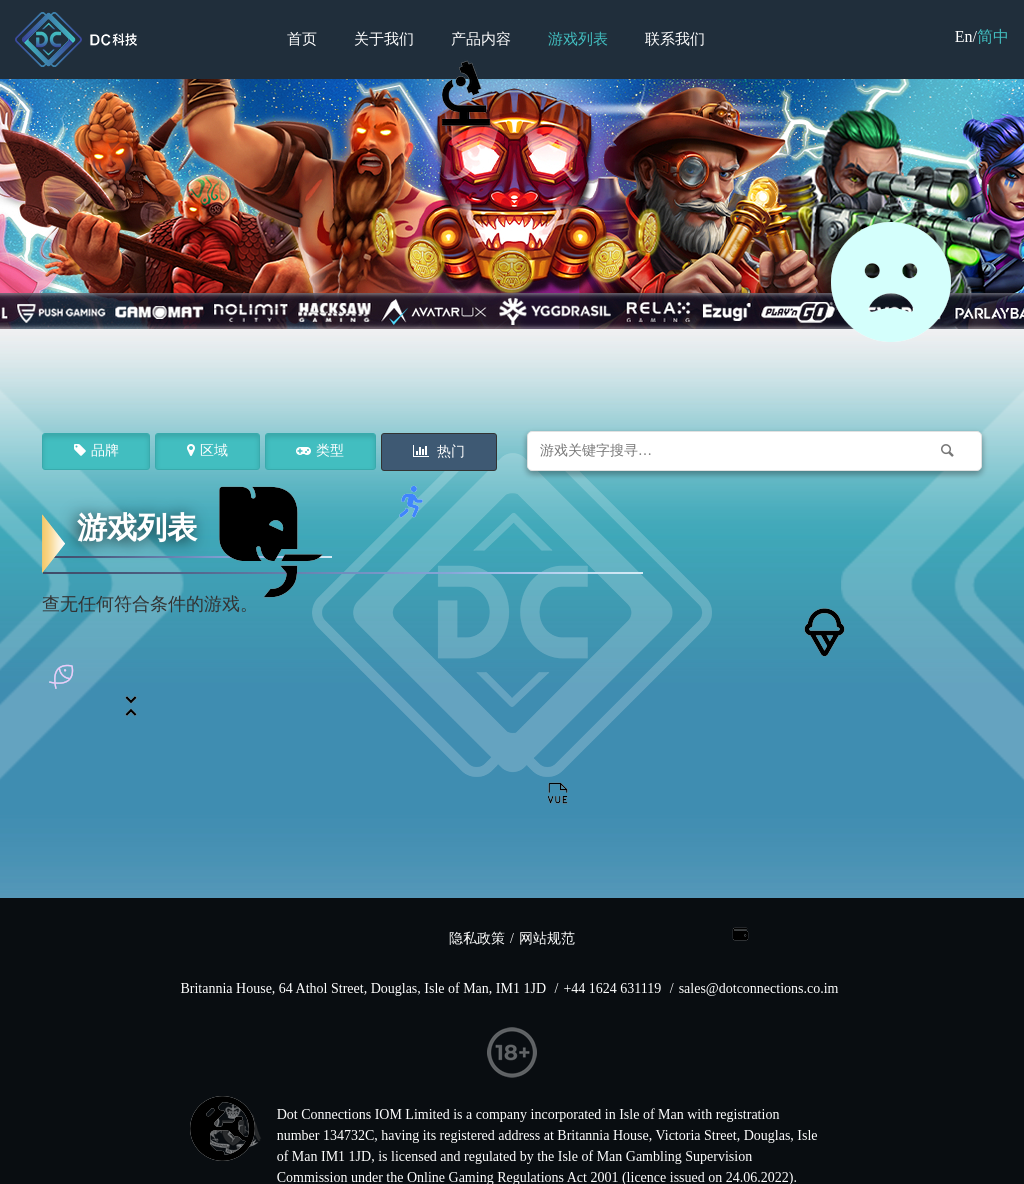 This screenshot has height=1184, width=1024. What do you see at coordinates (62, 676) in the screenshot?
I see `access fishing or aquatic content` at bounding box center [62, 676].